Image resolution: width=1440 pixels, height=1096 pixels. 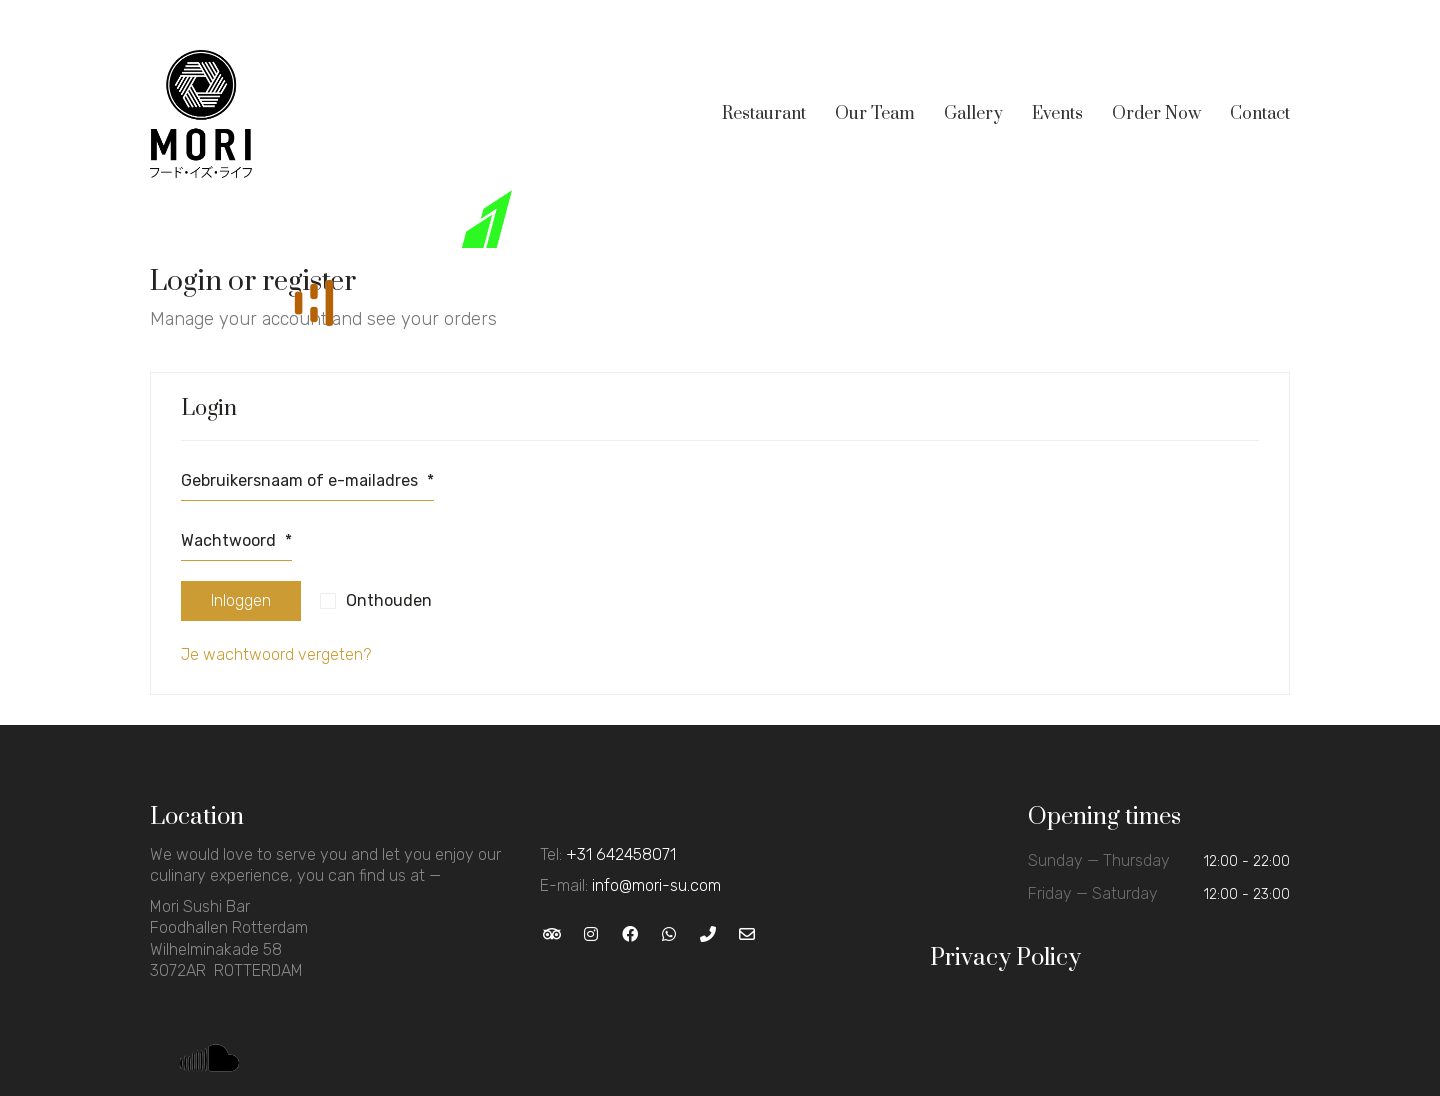 I want to click on razorpay payment gateway logo, so click(x=487, y=219).